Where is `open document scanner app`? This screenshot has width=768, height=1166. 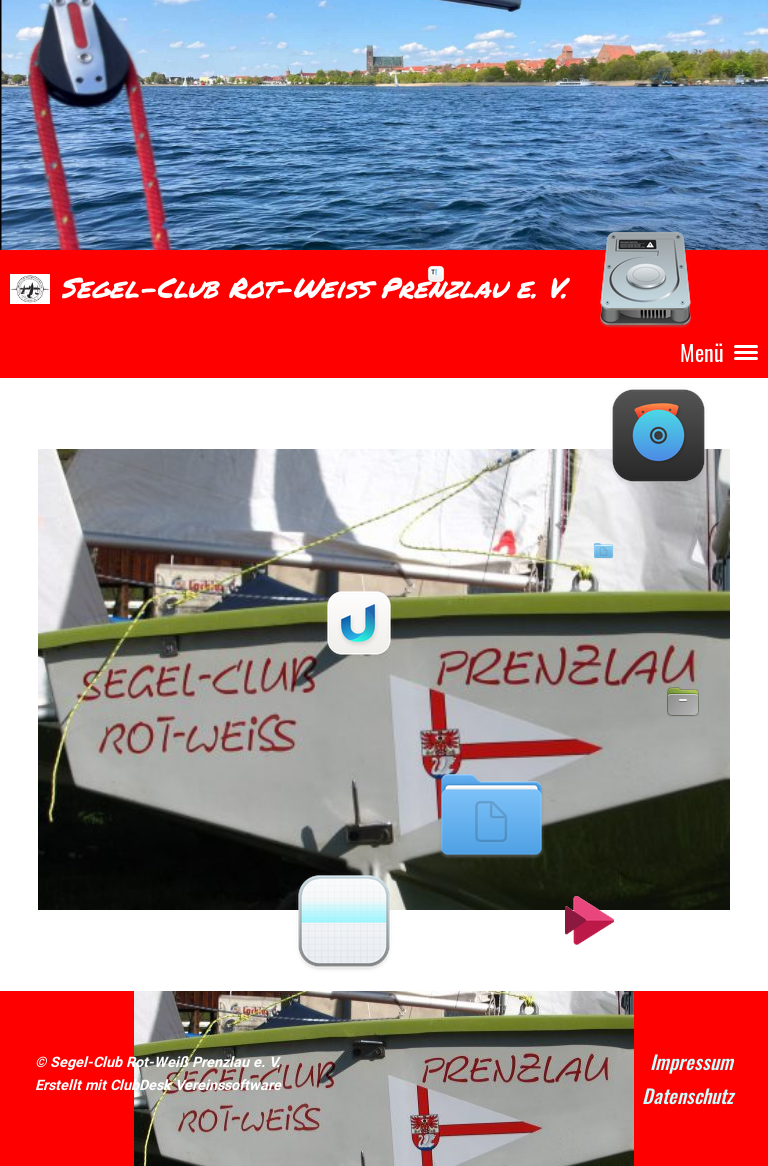
open document scanner app is located at coordinates (344, 921).